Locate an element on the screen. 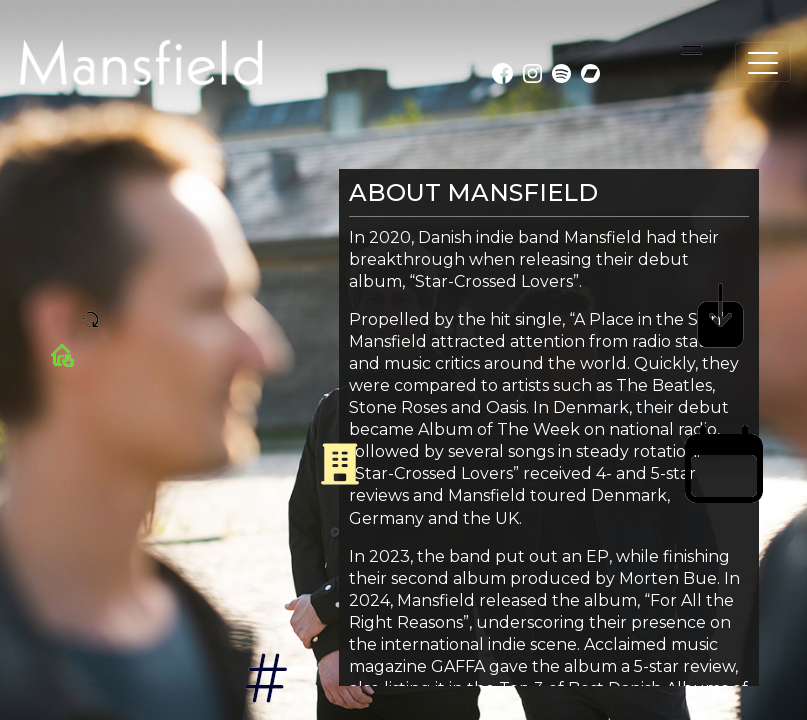 The height and width of the screenshot is (720, 807). download file to device is located at coordinates (720, 315).